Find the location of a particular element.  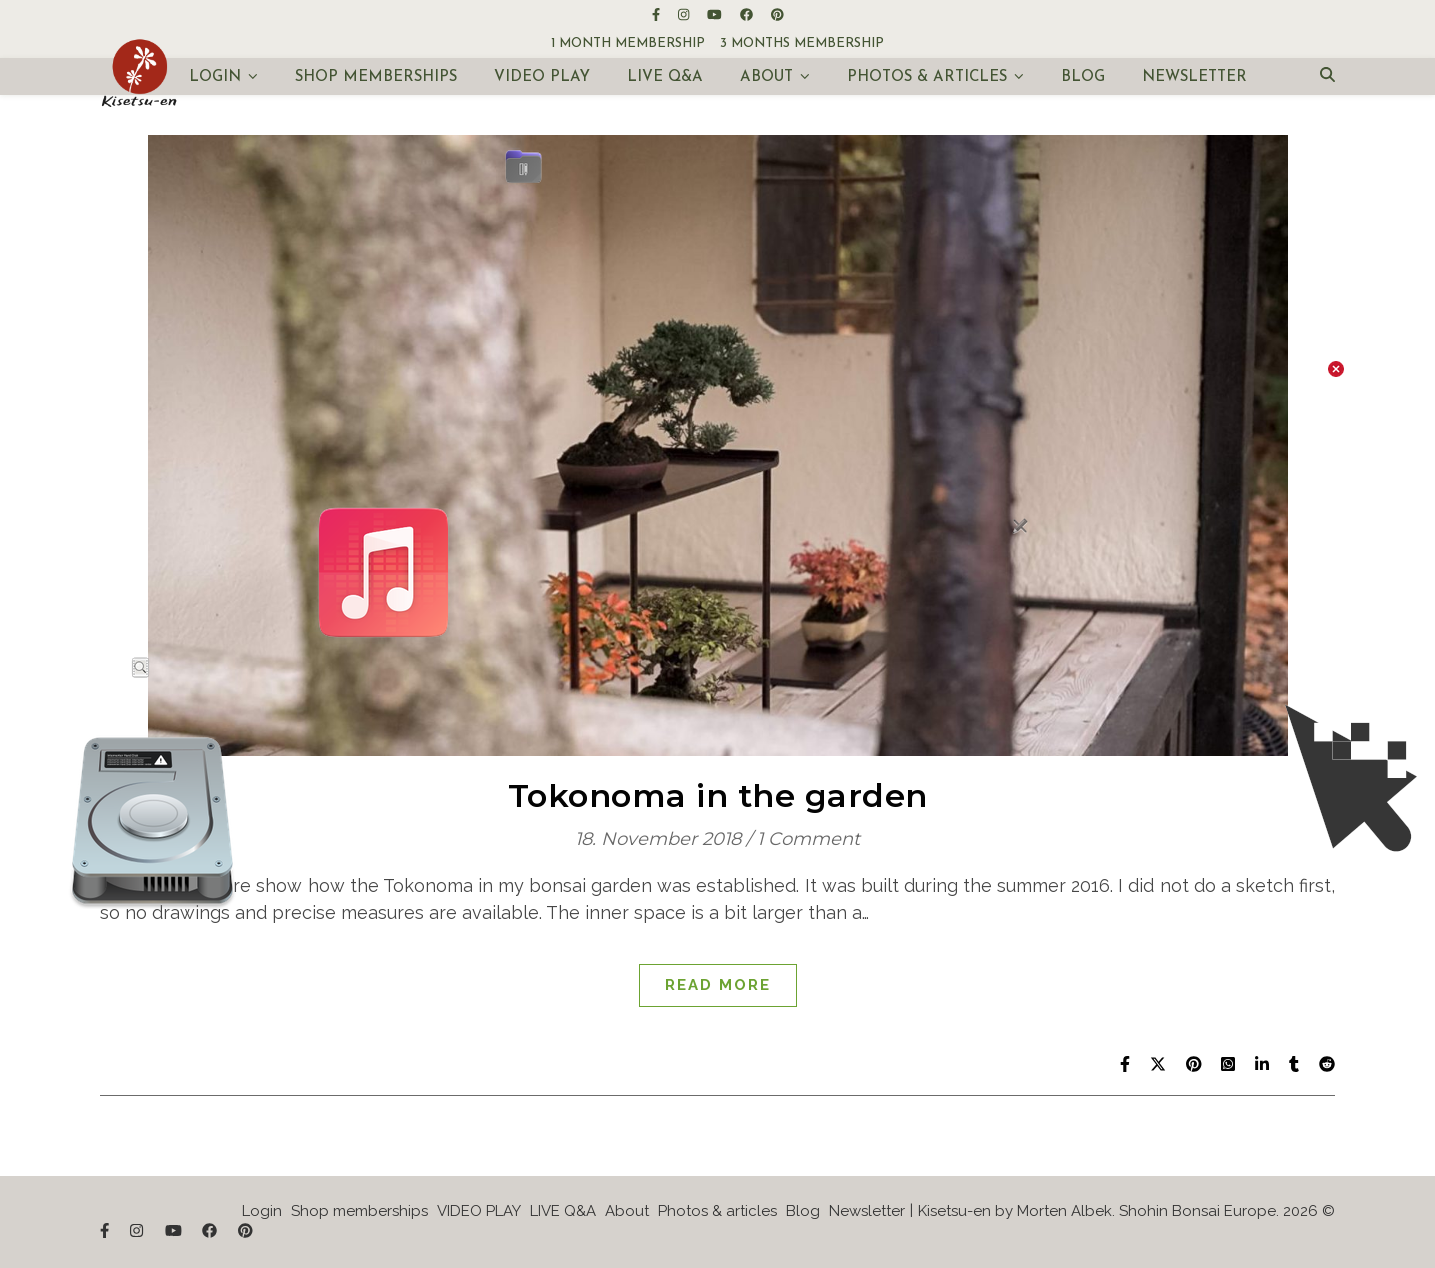

indicates write access is disabled is located at coordinates (1020, 526).